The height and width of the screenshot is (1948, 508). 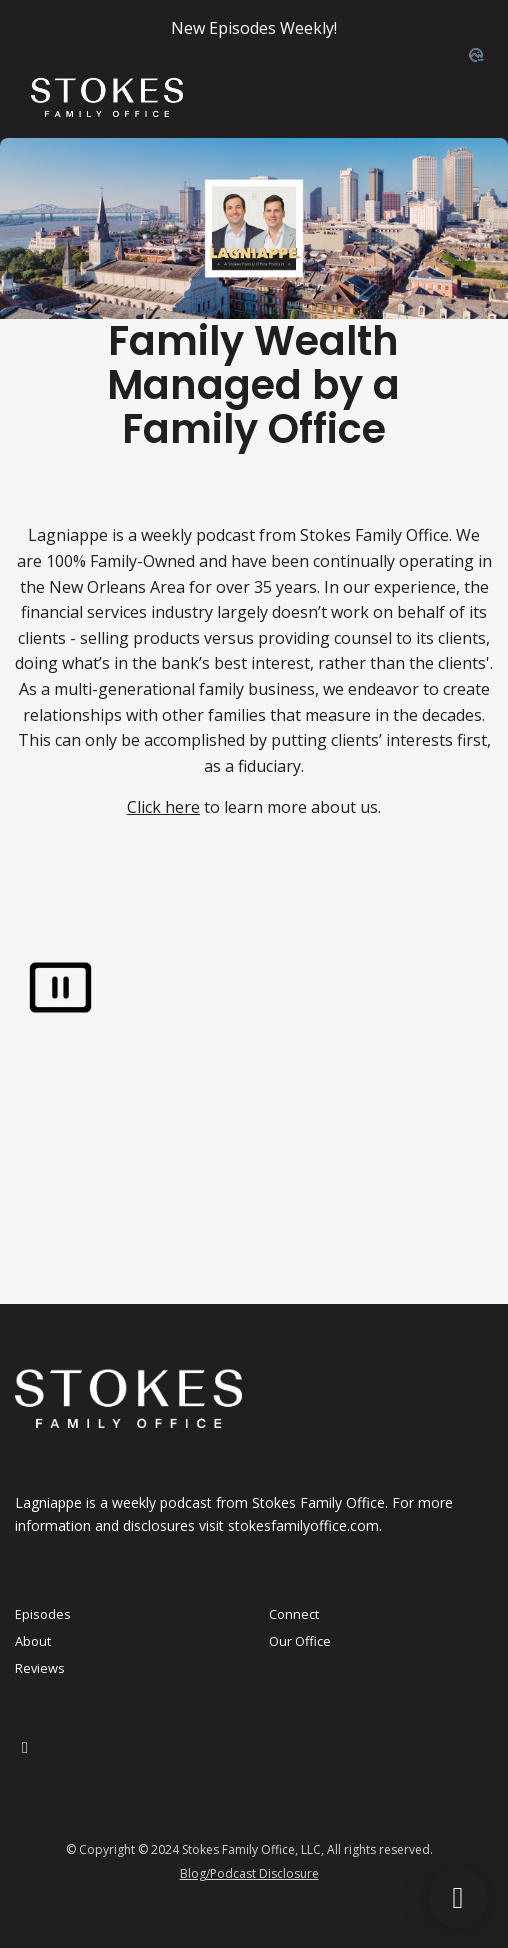 What do you see at coordinates (476, 55) in the screenshot?
I see `remove a photo from your collection` at bounding box center [476, 55].